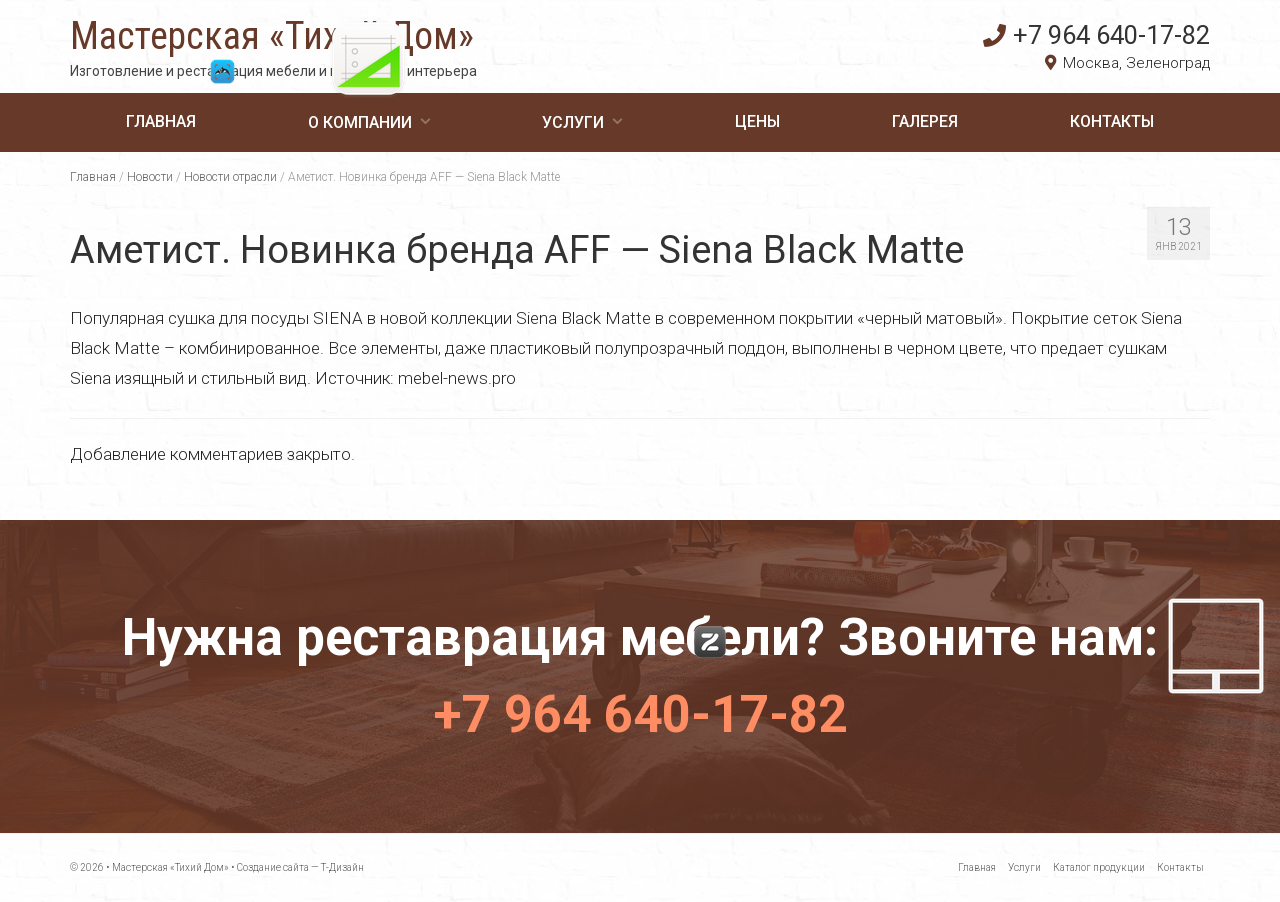 The image size is (1280, 902). What do you see at coordinates (1216, 646) in the screenshot?
I see `touchpad is currently enabled` at bounding box center [1216, 646].